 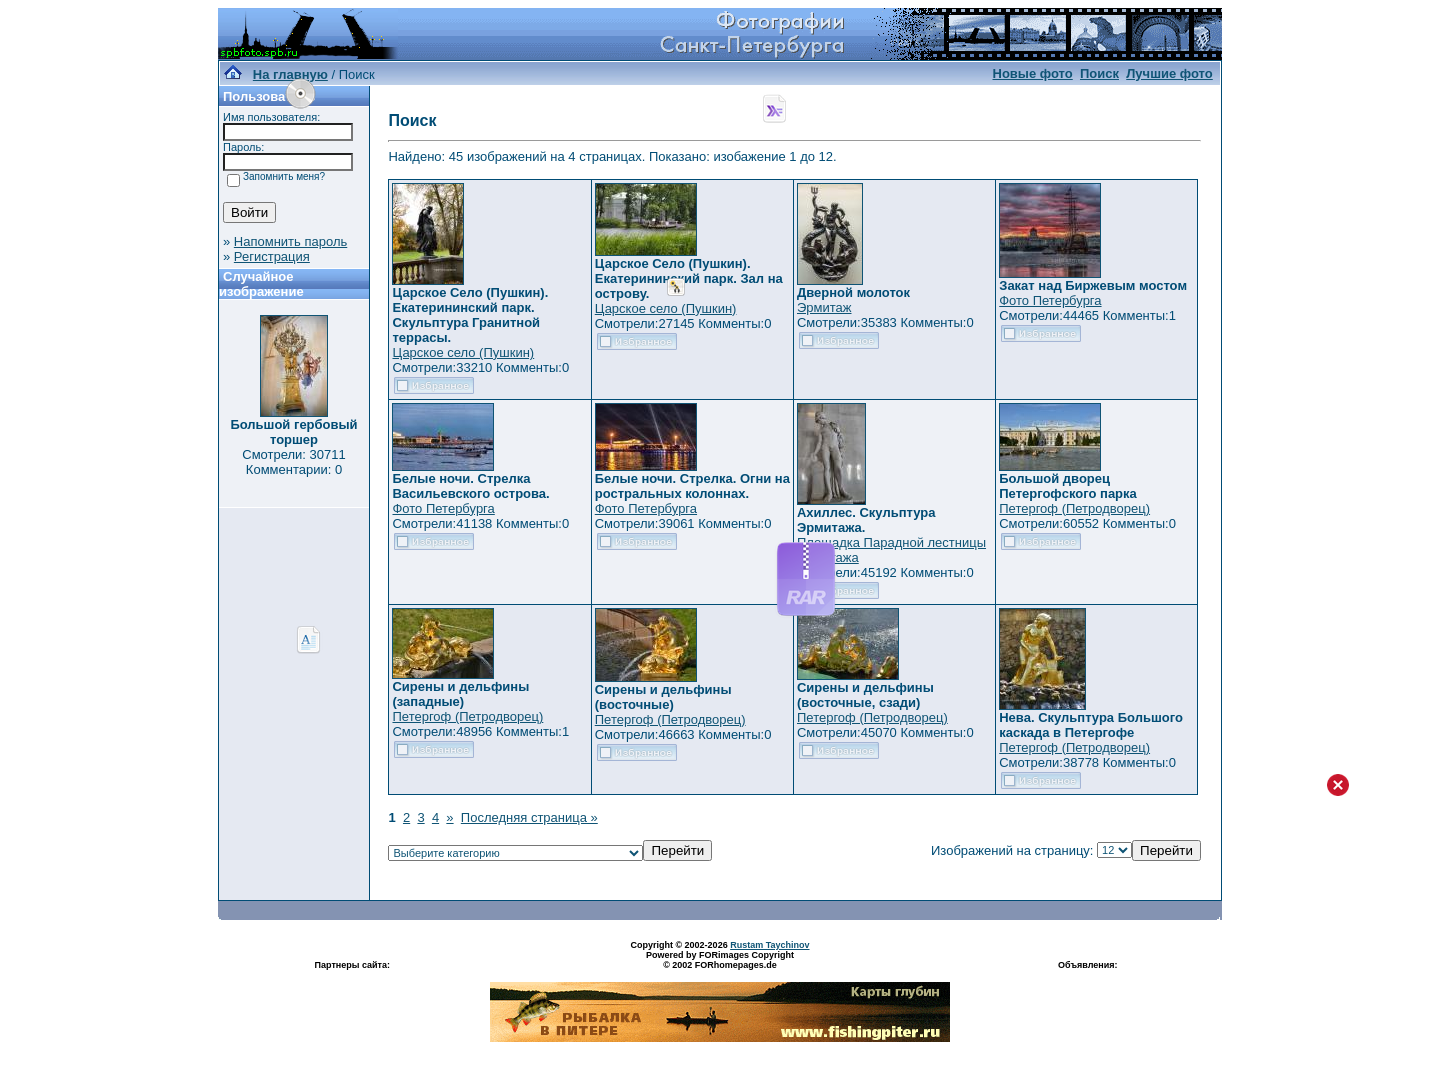 What do you see at coordinates (1338, 785) in the screenshot?
I see `close the current window or dialog` at bounding box center [1338, 785].